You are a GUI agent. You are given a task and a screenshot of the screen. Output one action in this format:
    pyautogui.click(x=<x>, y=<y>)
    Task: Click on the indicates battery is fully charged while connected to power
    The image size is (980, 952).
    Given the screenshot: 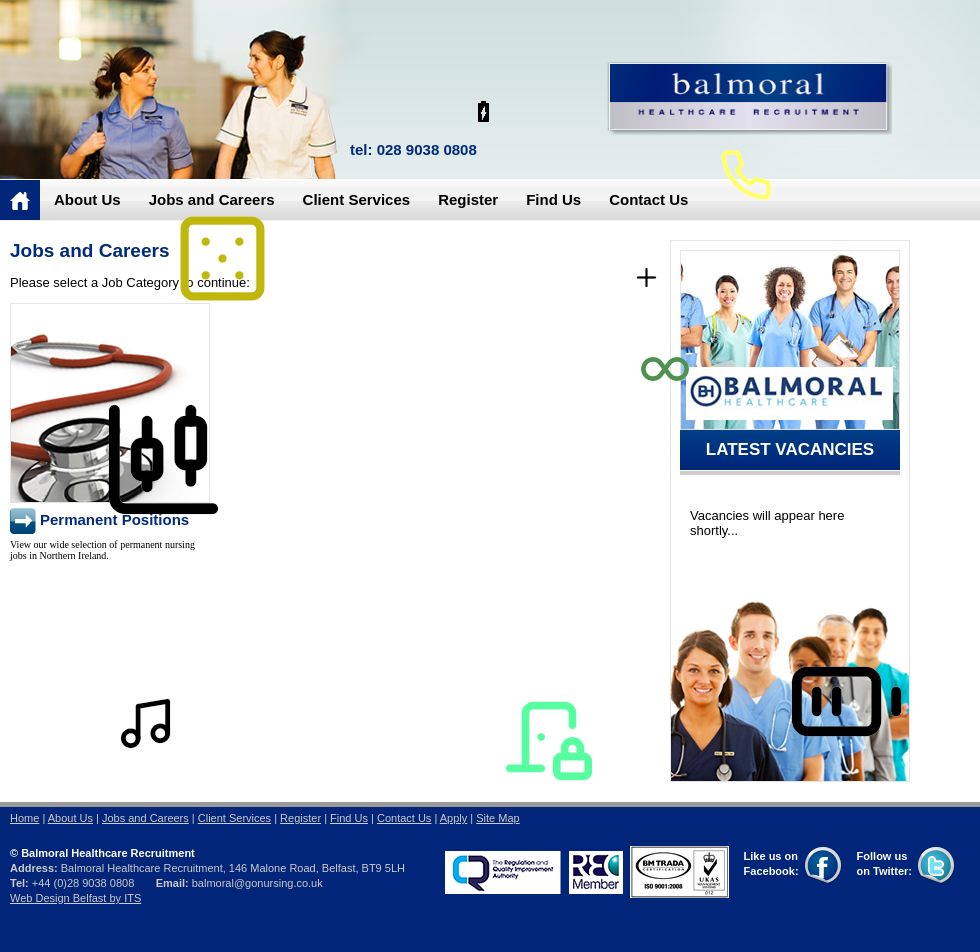 What is the action you would take?
    pyautogui.click(x=483, y=111)
    